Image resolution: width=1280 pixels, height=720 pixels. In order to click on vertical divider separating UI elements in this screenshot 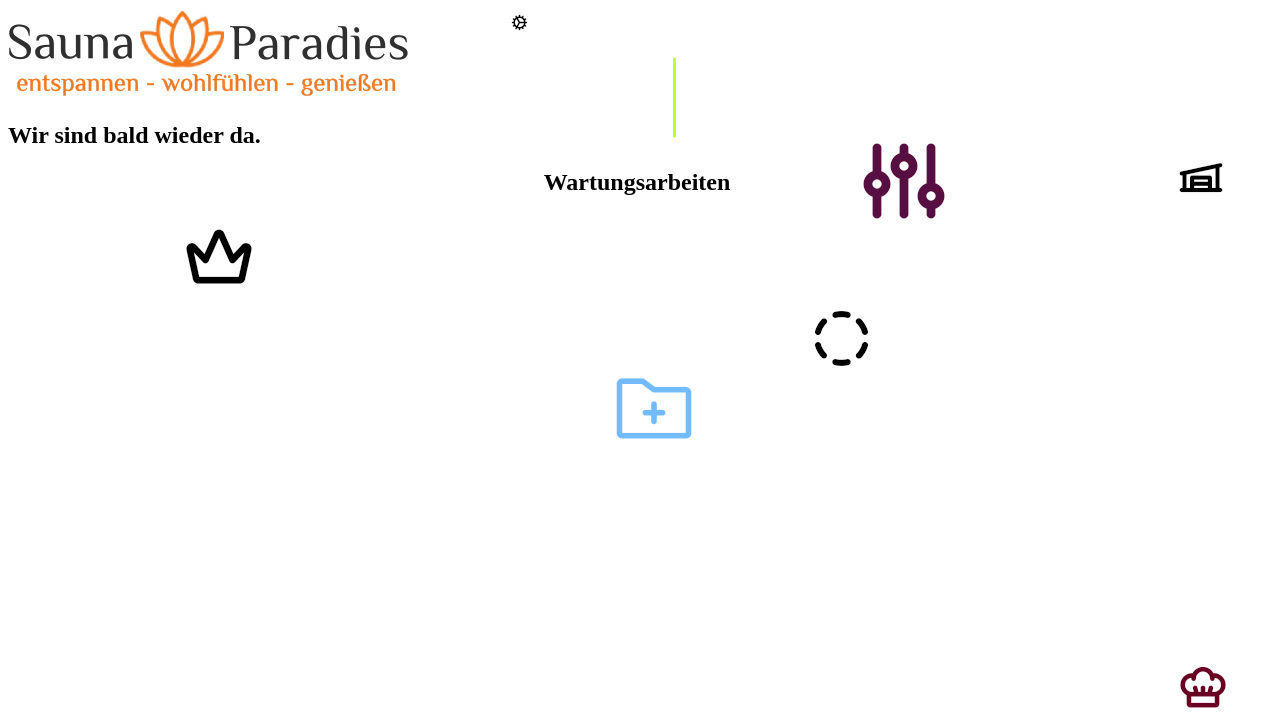, I will do `click(674, 97)`.